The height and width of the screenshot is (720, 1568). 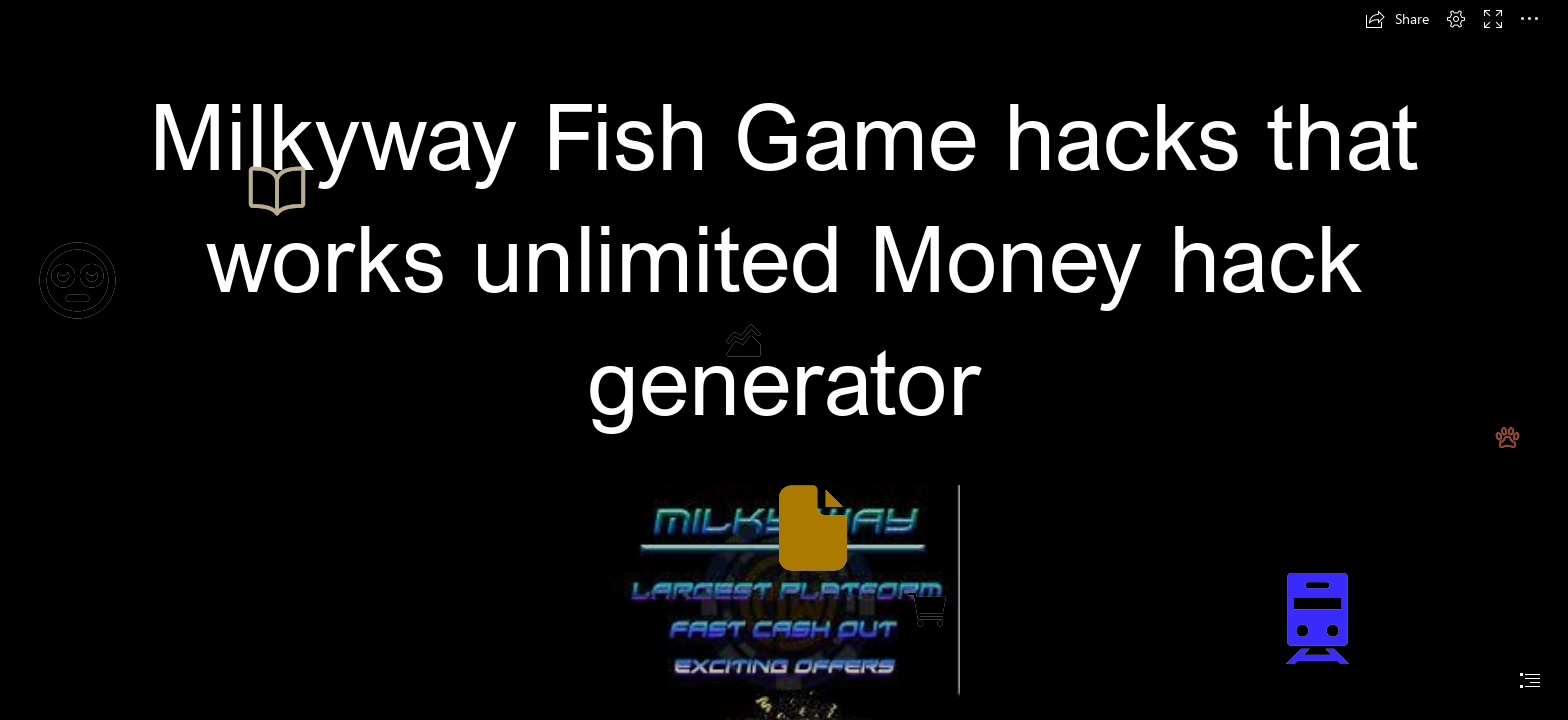 I want to click on view area chart with trend line, so click(x=743, y=341).